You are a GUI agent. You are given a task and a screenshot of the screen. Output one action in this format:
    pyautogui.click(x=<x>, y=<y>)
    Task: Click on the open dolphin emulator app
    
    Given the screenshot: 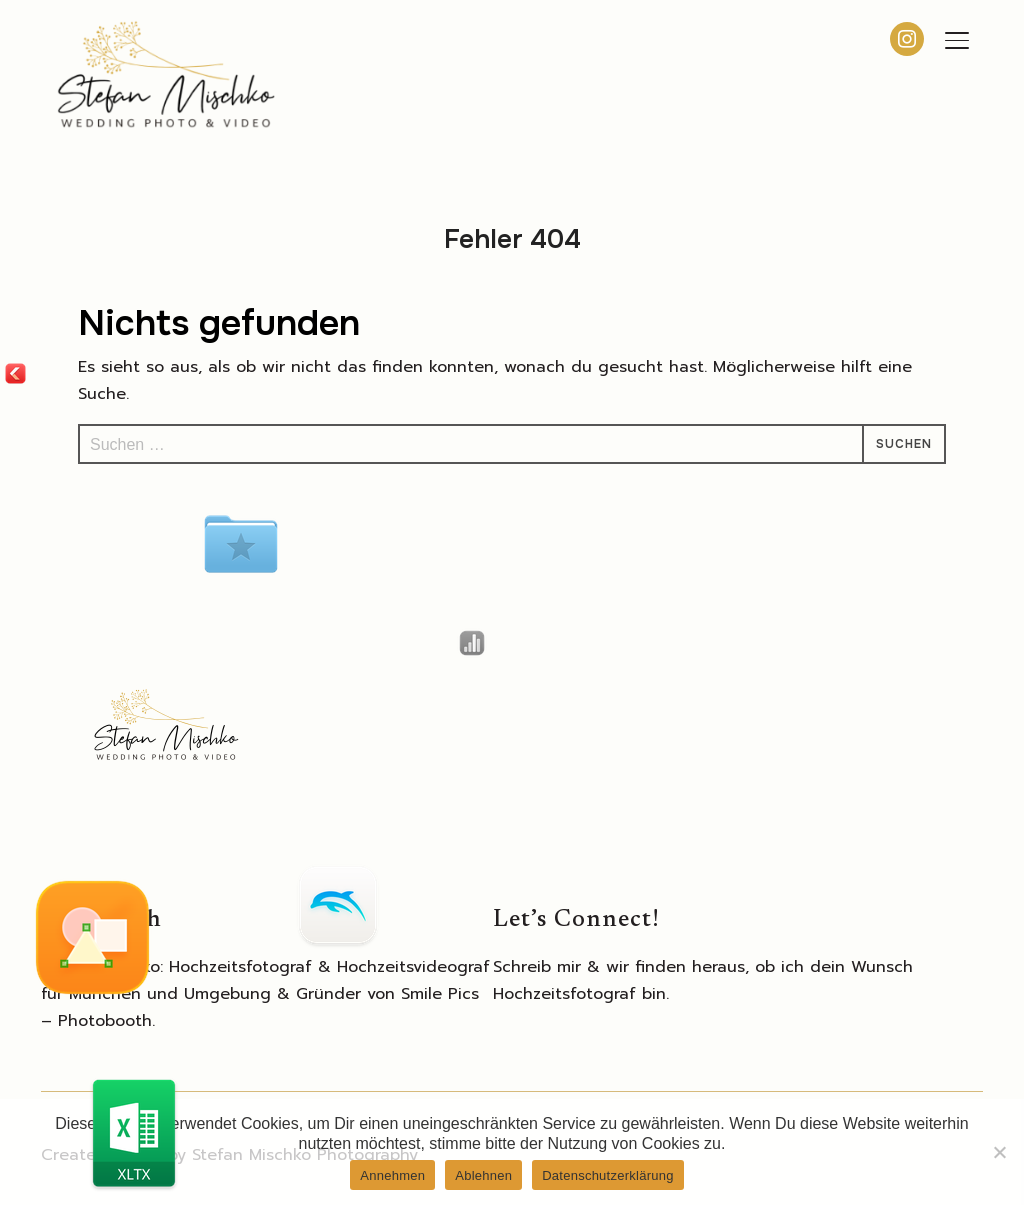 What is the action you would take?
    pyautogui.click(x=338, y=905)
    